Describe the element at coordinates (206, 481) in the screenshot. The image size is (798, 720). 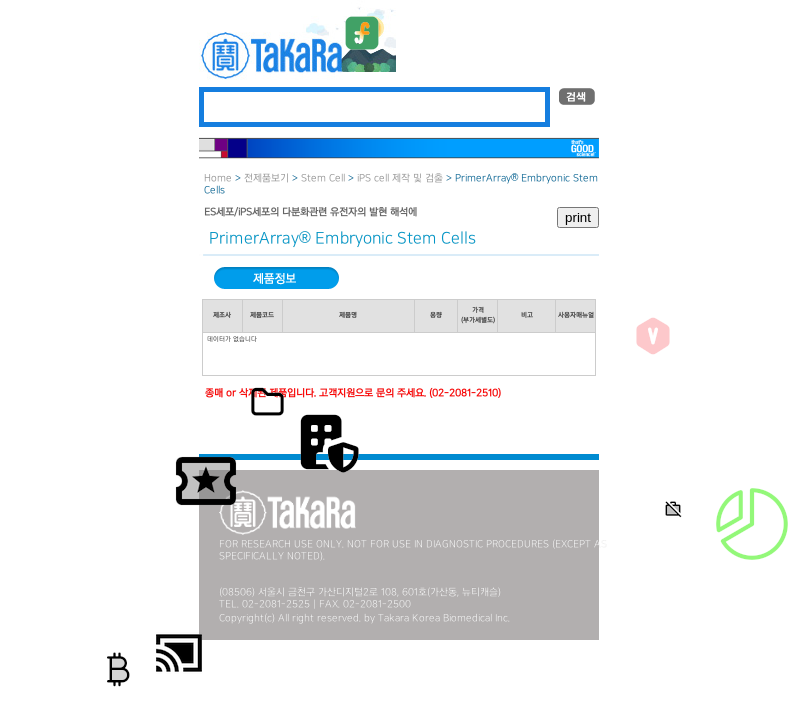
I see `view local events or activities` at that location.